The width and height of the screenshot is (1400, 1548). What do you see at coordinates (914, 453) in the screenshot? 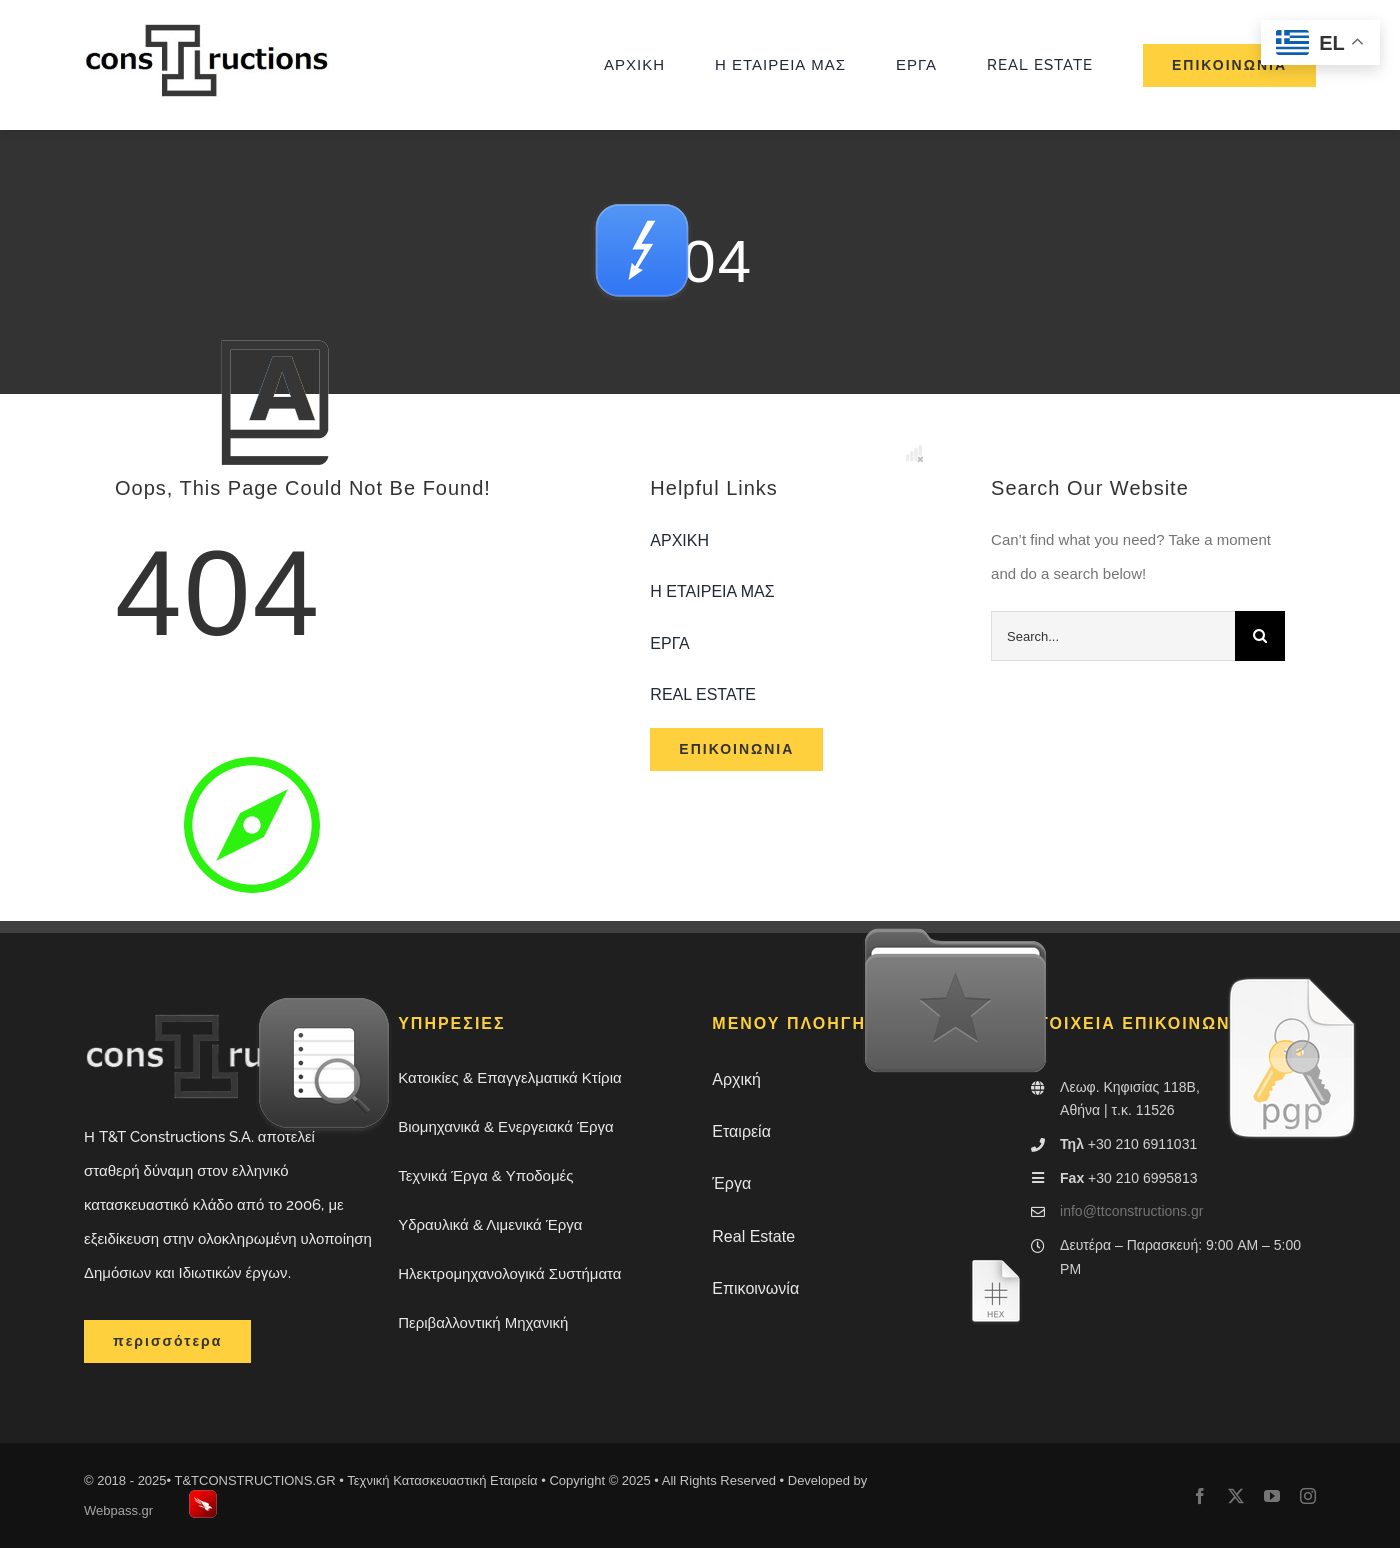
I see `indicates no cellular network connection` at bounding box center [914, 453].